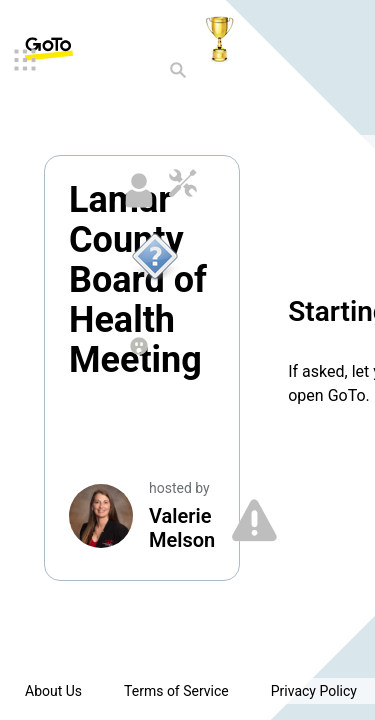  I want to click on indicates a help or information dialog, so click(155, 257).